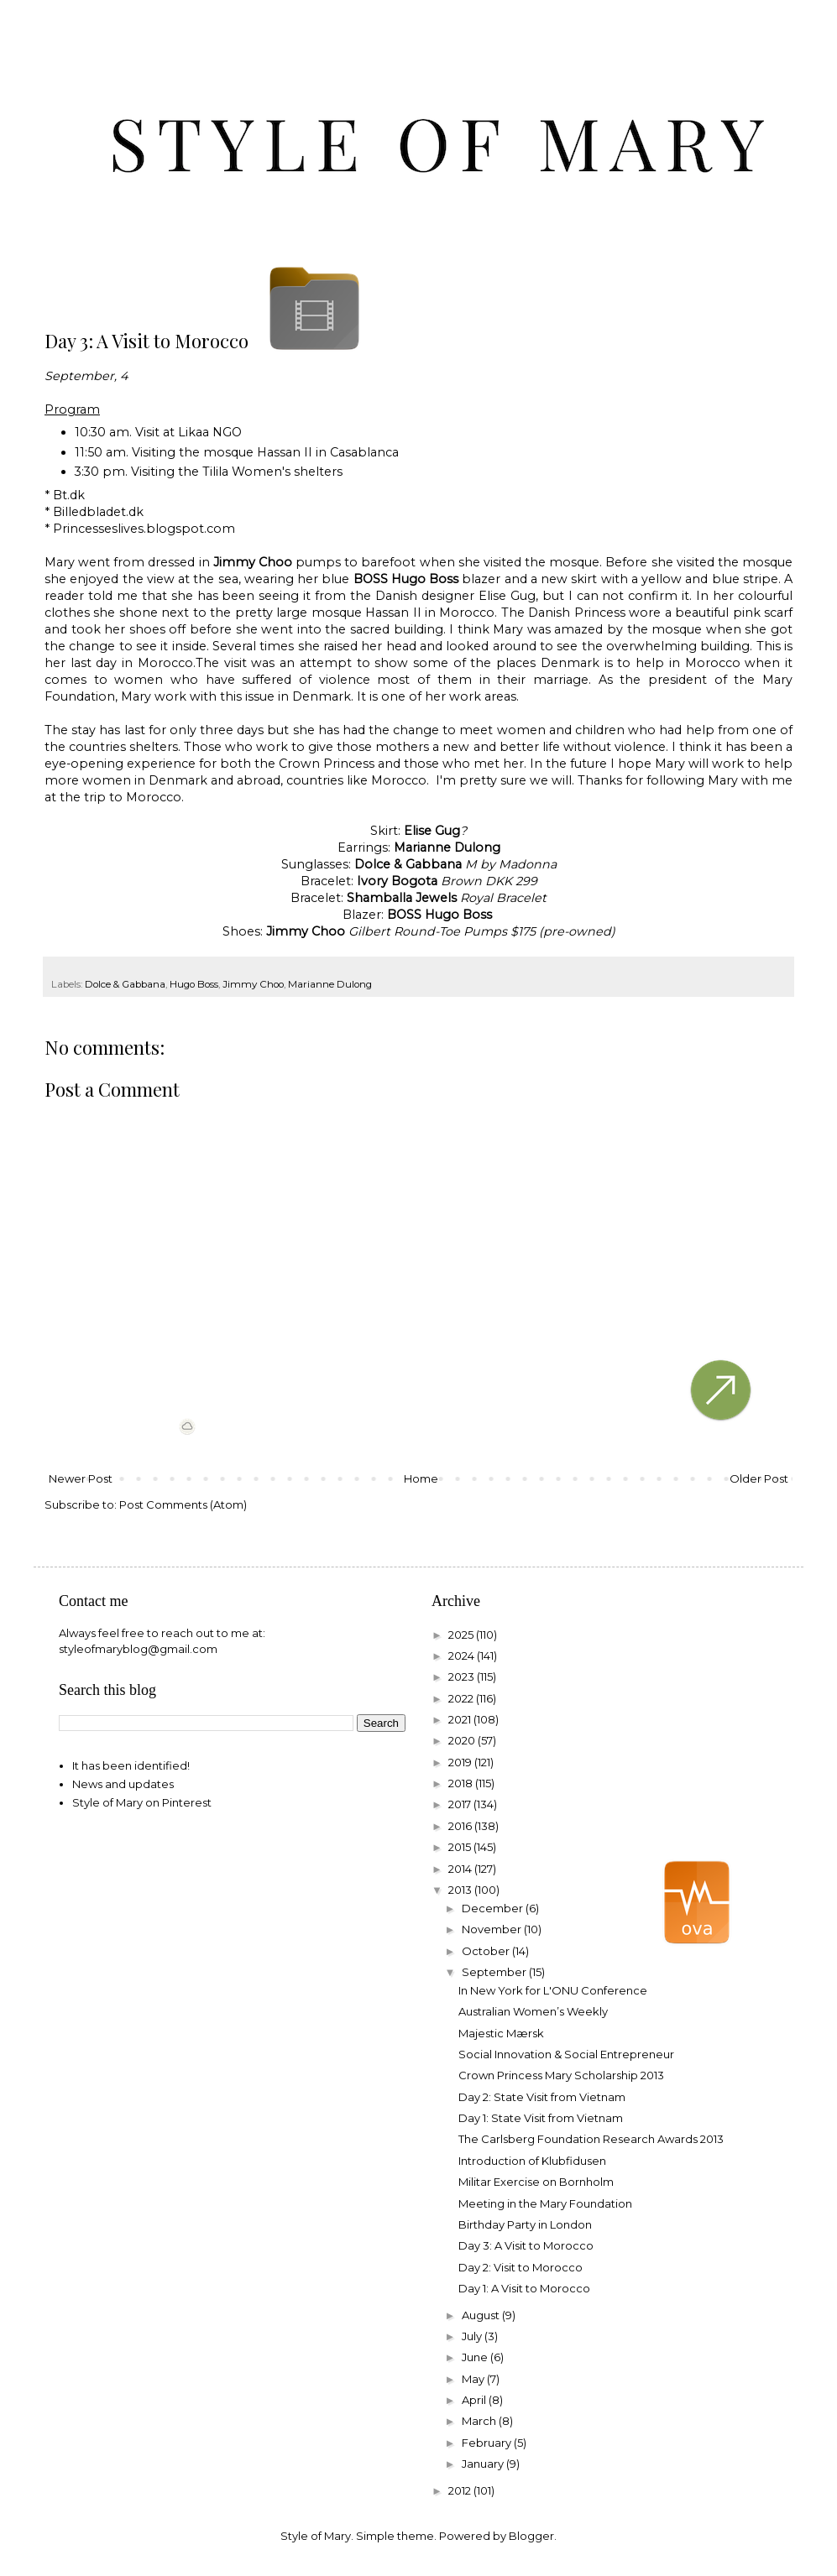 Image resolution: width=837 pixels, height=2576 pixels. Describe the element at coordinates (314, 308) in the screenshot. I see `open your videos folder` at that location.